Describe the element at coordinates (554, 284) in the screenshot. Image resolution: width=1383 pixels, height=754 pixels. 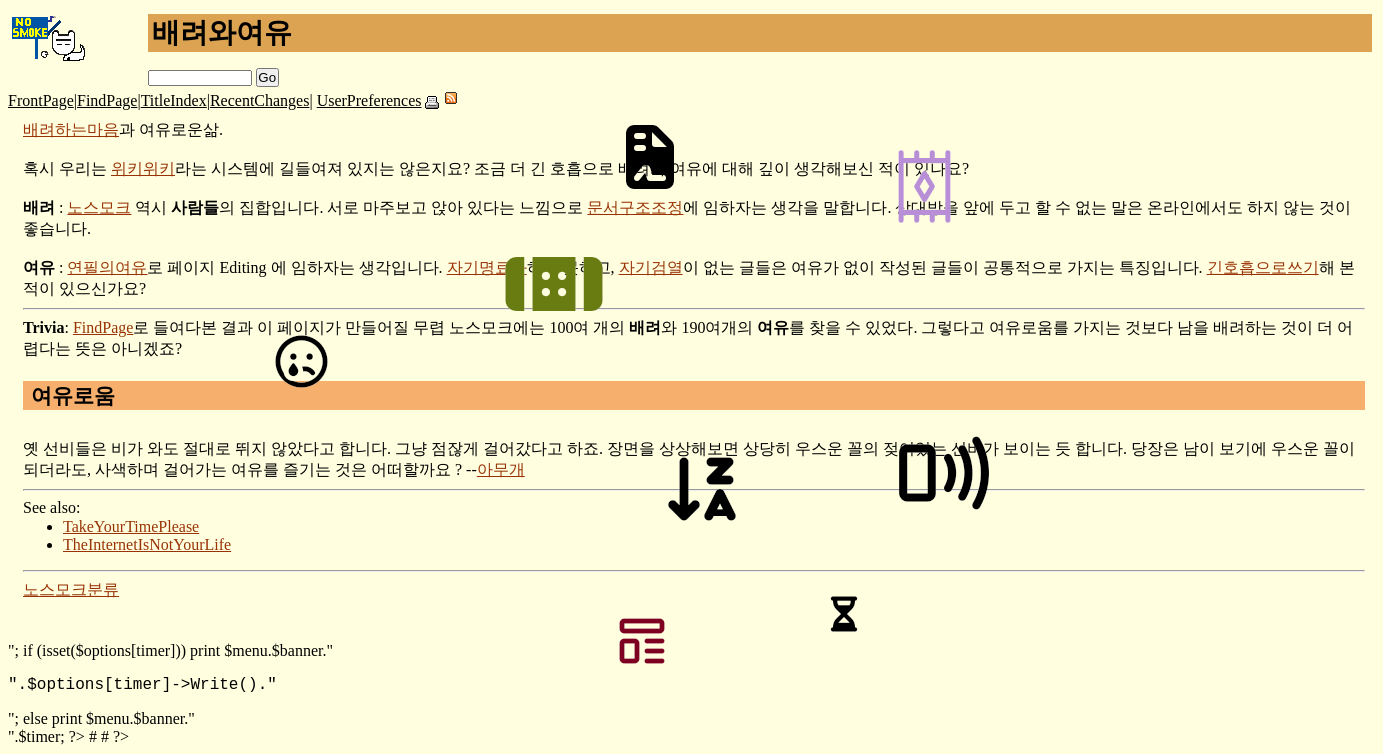
I see `access first aid or medical information` at that location.